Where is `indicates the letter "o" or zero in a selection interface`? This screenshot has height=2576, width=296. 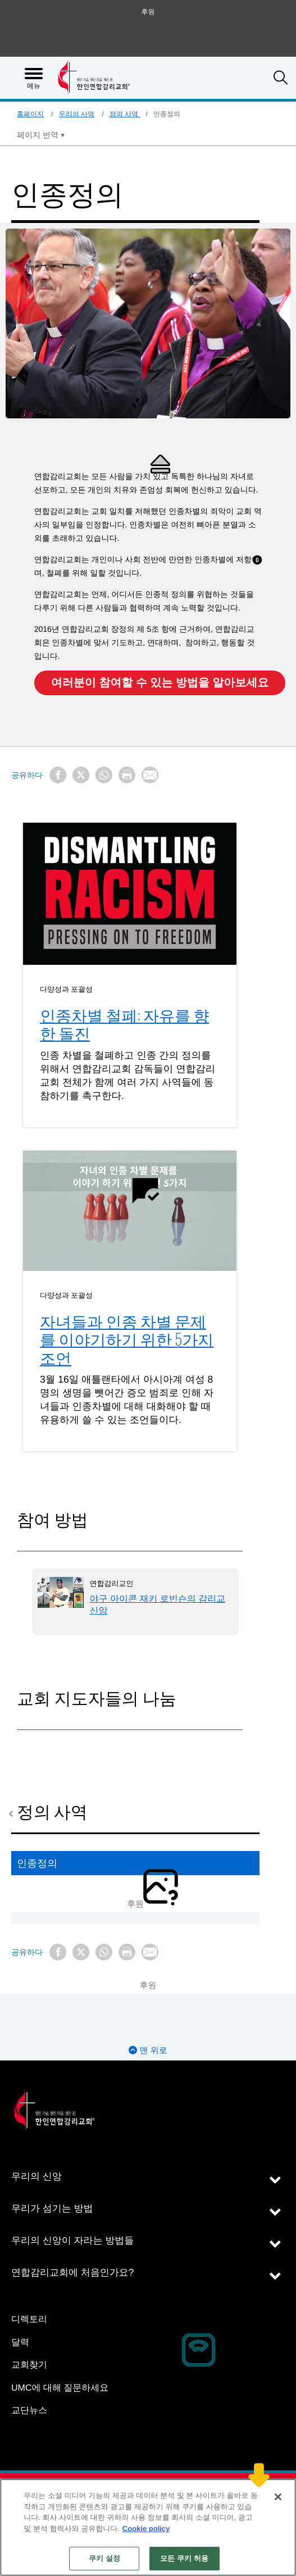
indicates the letter "o" or zero in a selection interface is located at coordinates (257, 560).